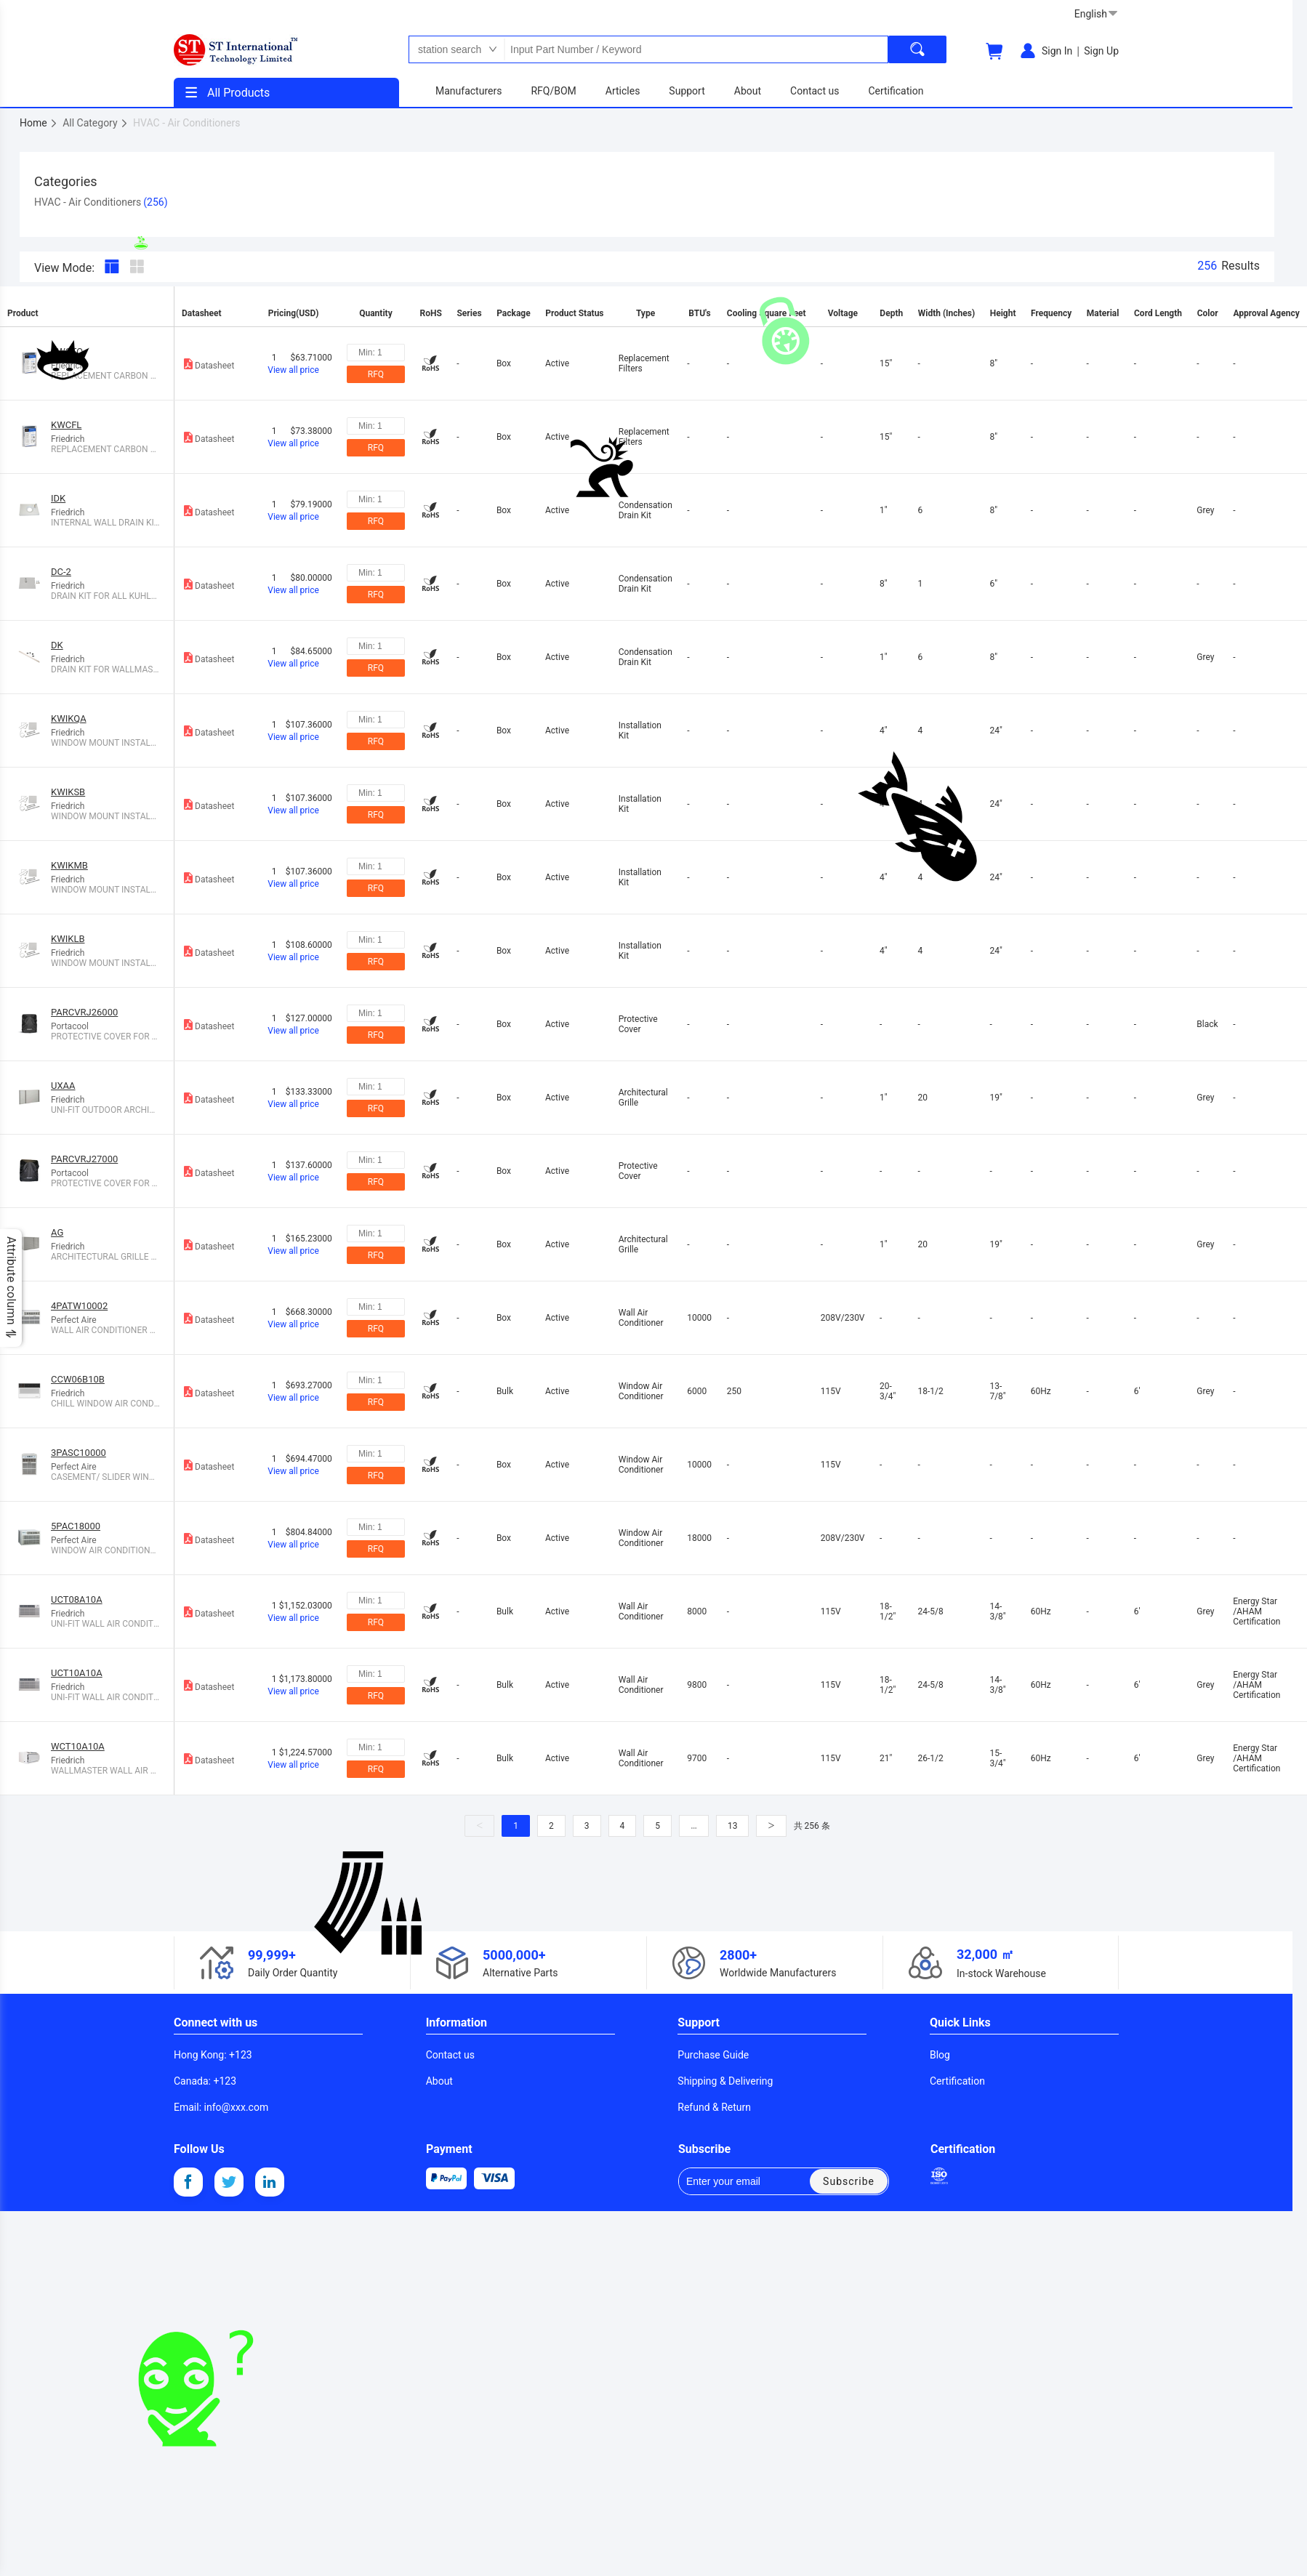 This screenshot has height=2576, width=1307. What do you see at coordinates (368, 1901) in the screenshot?
I see `ammunition or magazine inventory in a game` at bounding box center [368, 1901].